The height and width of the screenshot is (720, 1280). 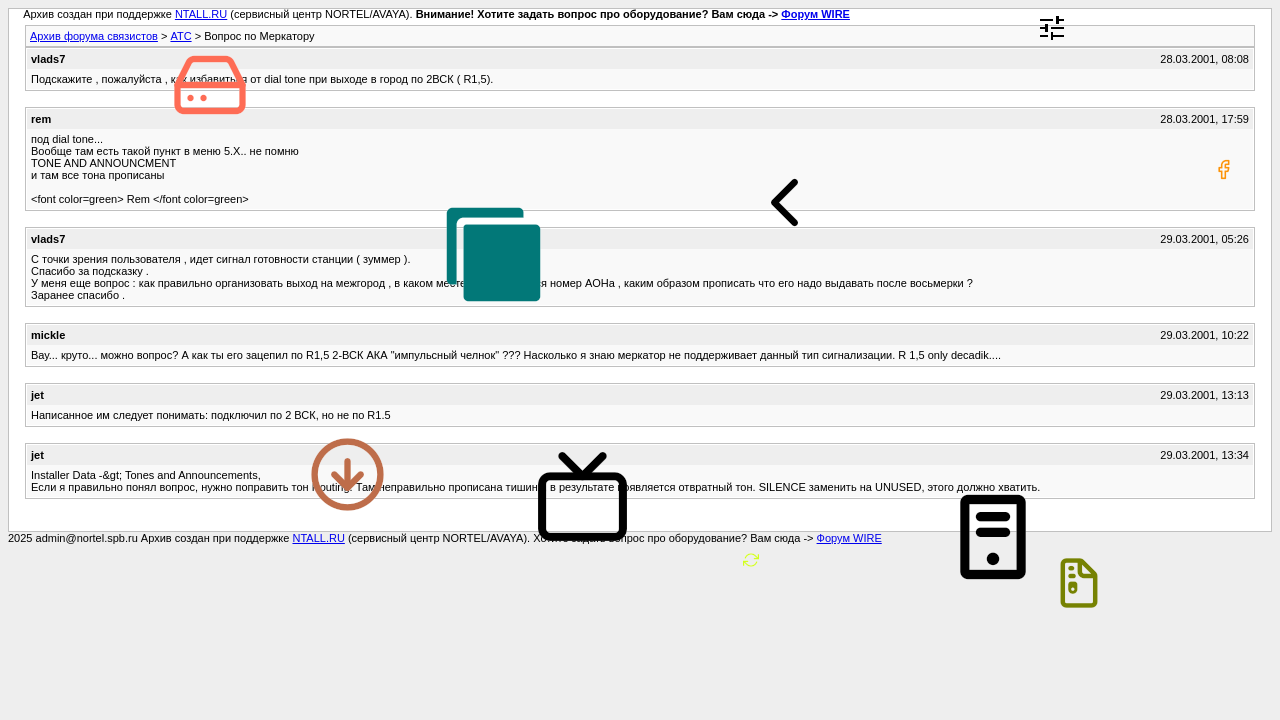 What do you see at coordinates (210, 85) in the screenshot?
I see `access local storage or hard drive` at bounding box center [210, 85].